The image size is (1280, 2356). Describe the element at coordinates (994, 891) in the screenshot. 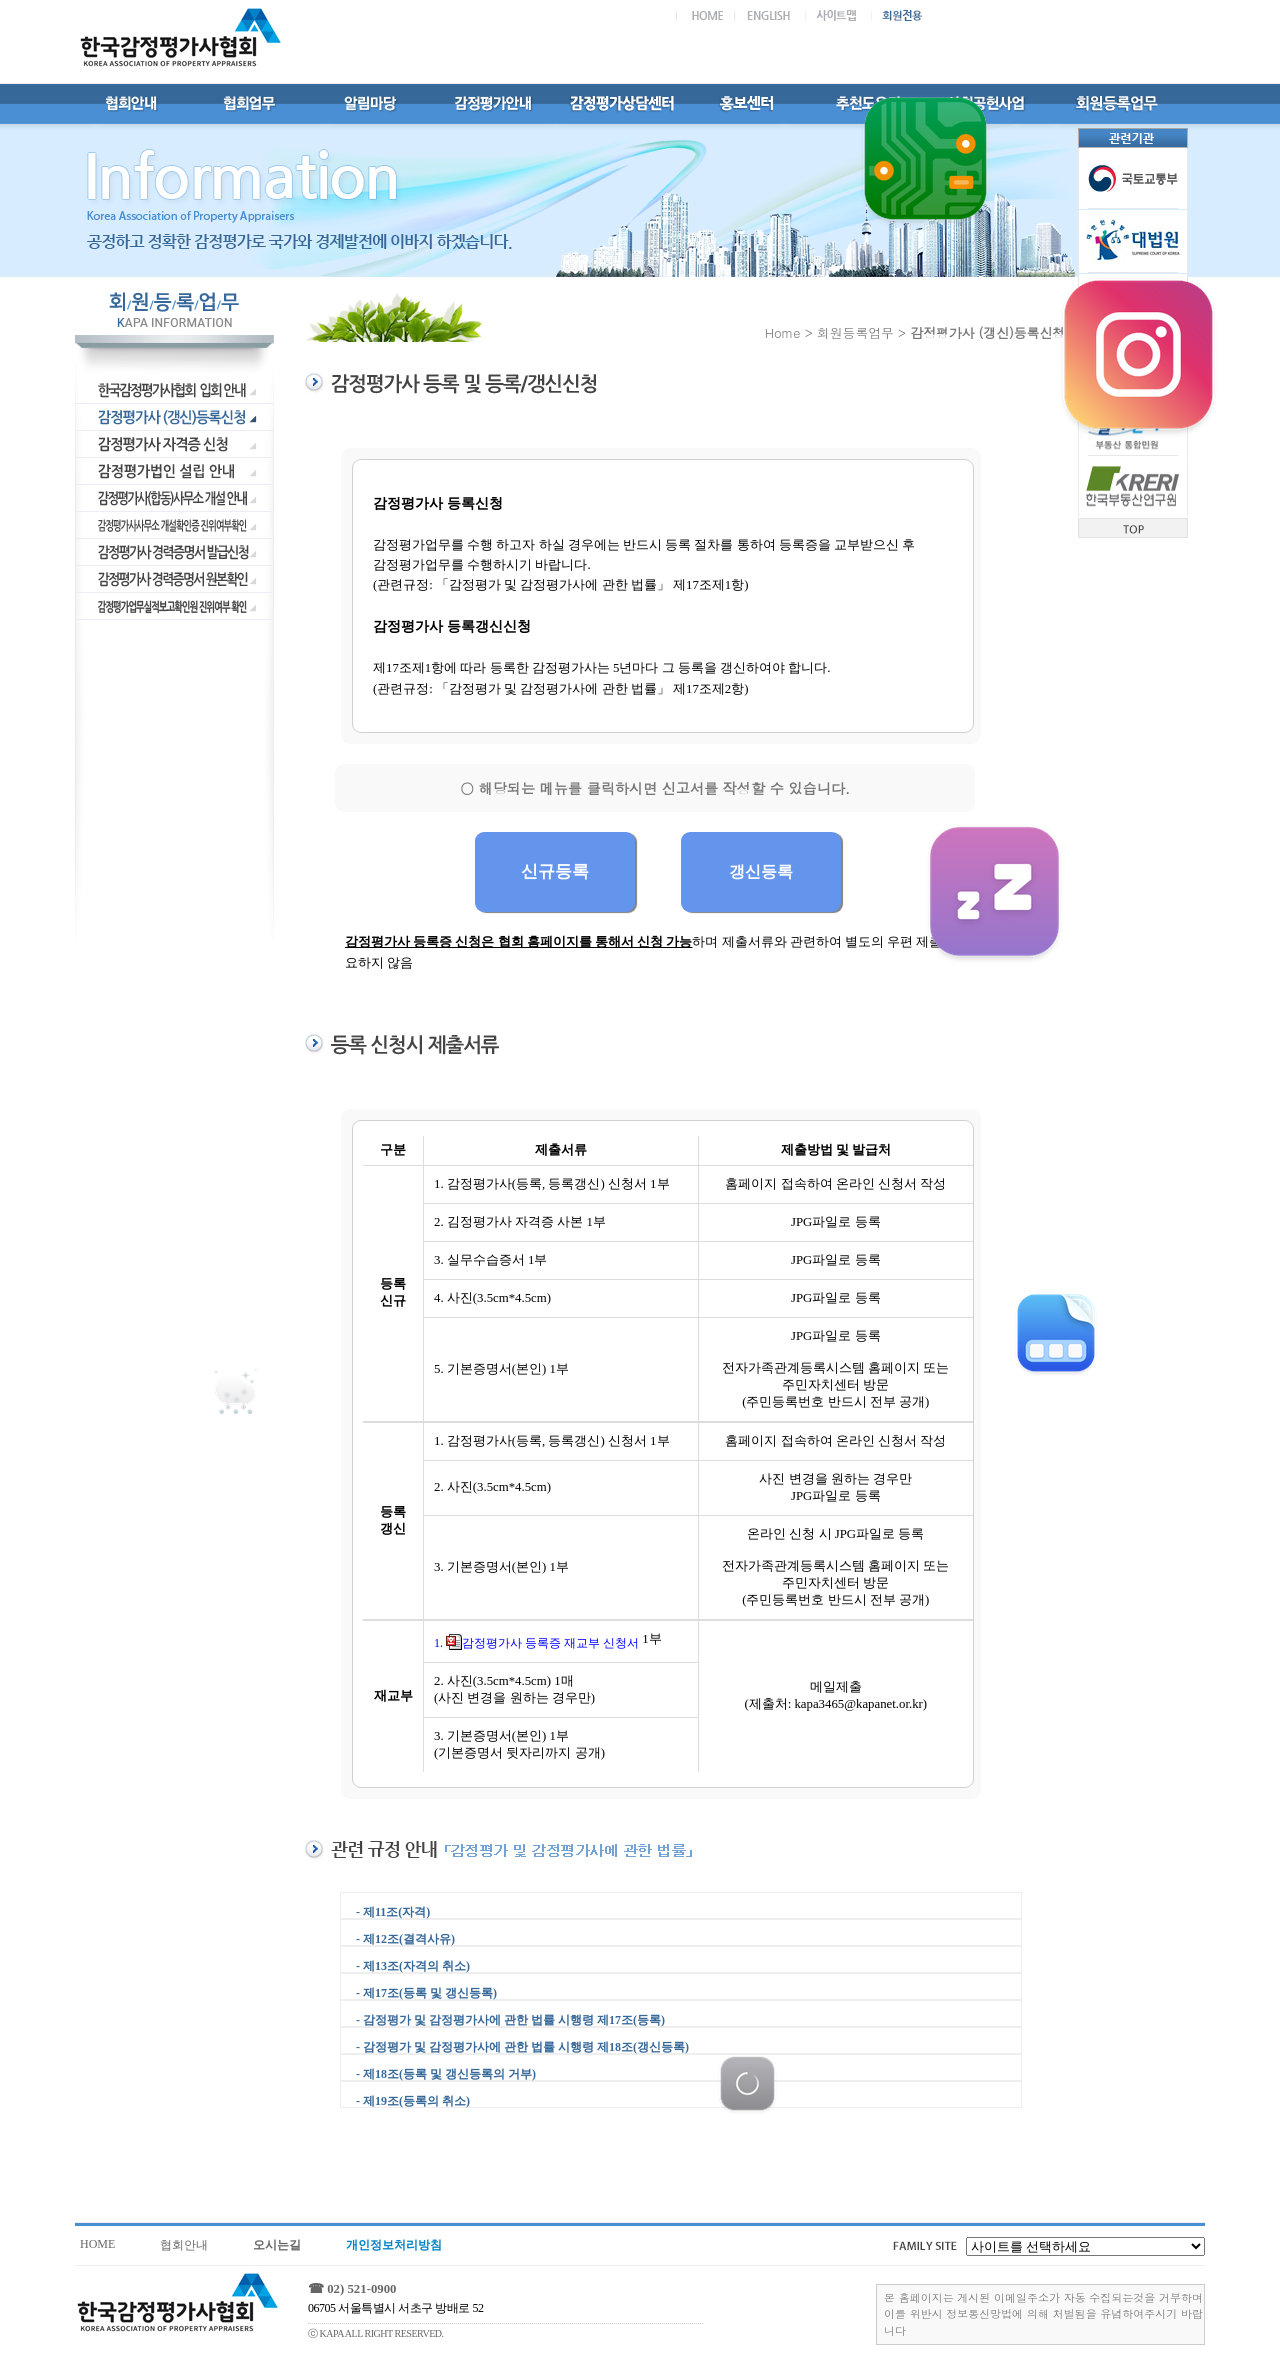

I see `put your mac into hibernate or sleep mode` at that location.